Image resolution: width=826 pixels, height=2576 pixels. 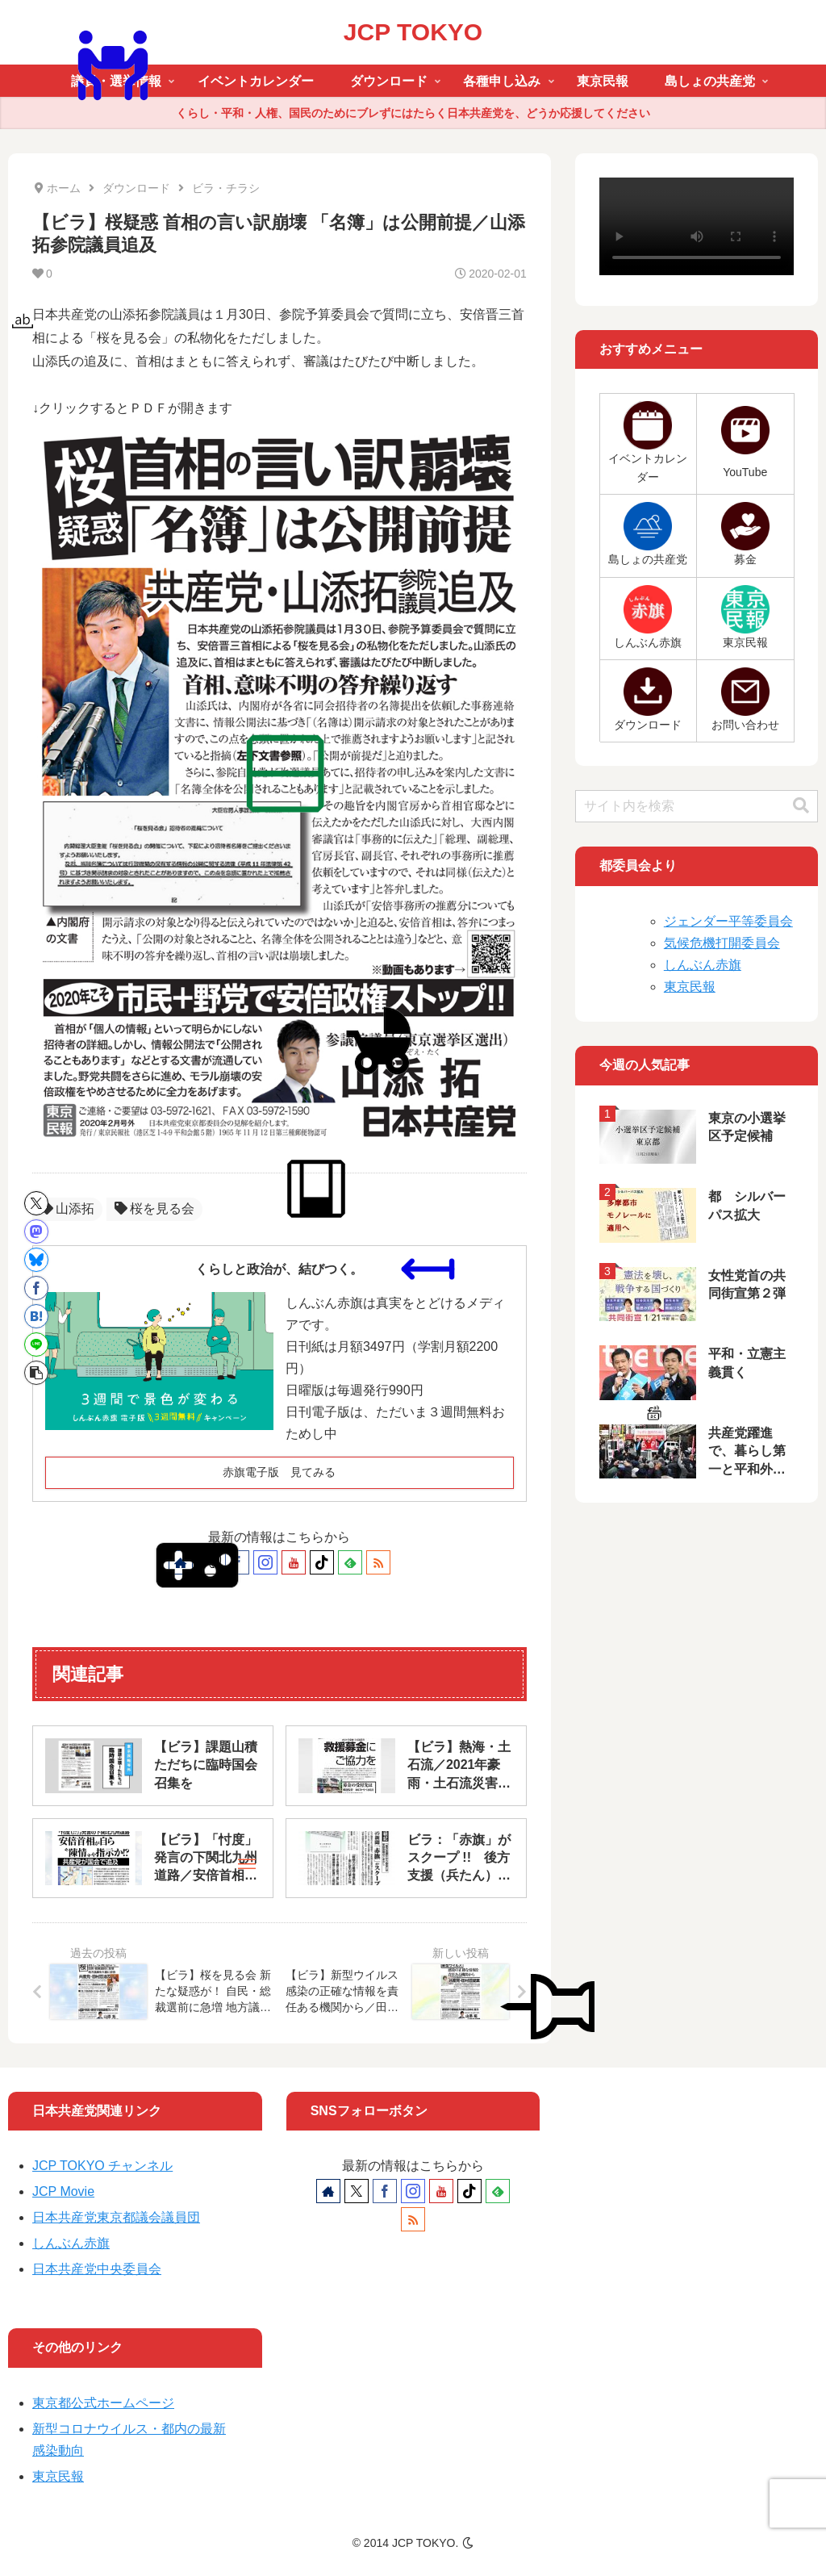 What do you see at coordinates (247, 1863) in the screenshot?
I see `open navigation menu` at bounding box center [247, 1863].